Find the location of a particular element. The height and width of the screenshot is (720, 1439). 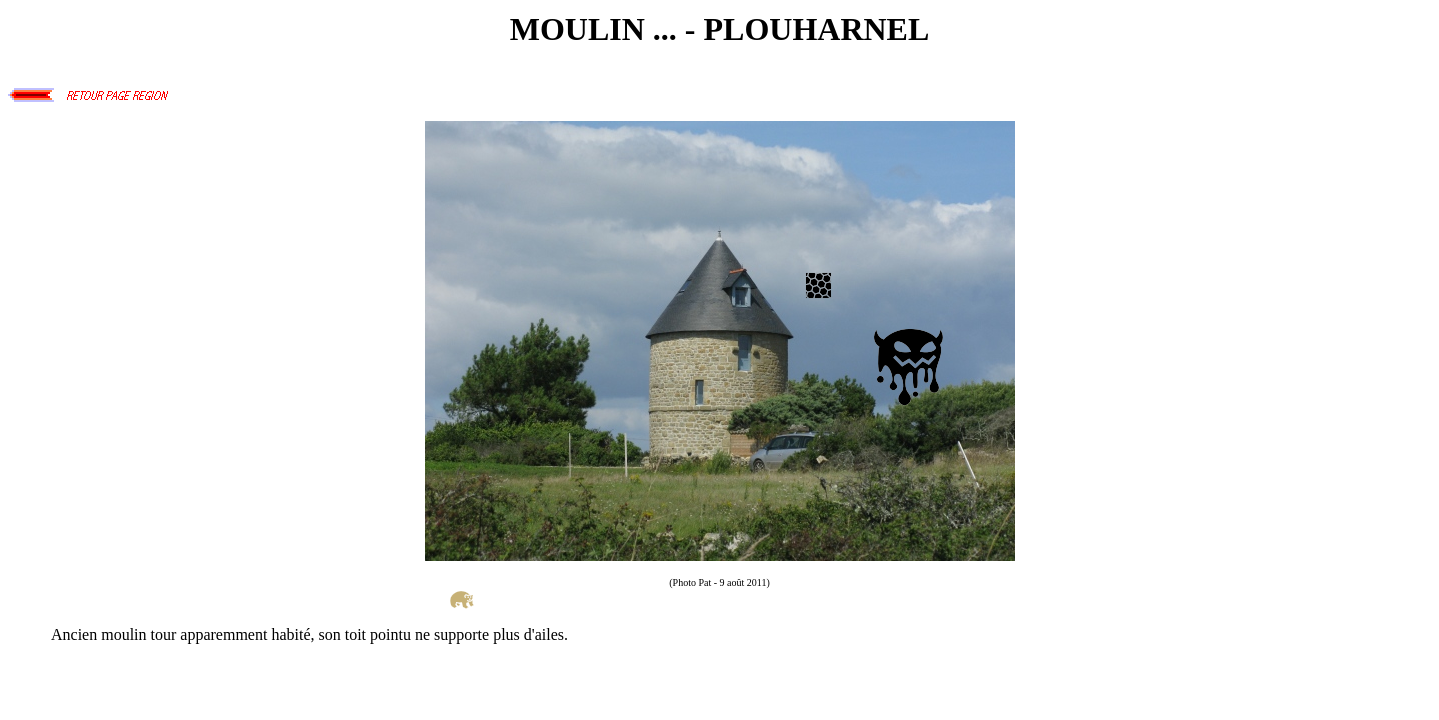

polar bear icon for wildlife or arctic-themed game is located at coordinates (462, 600).